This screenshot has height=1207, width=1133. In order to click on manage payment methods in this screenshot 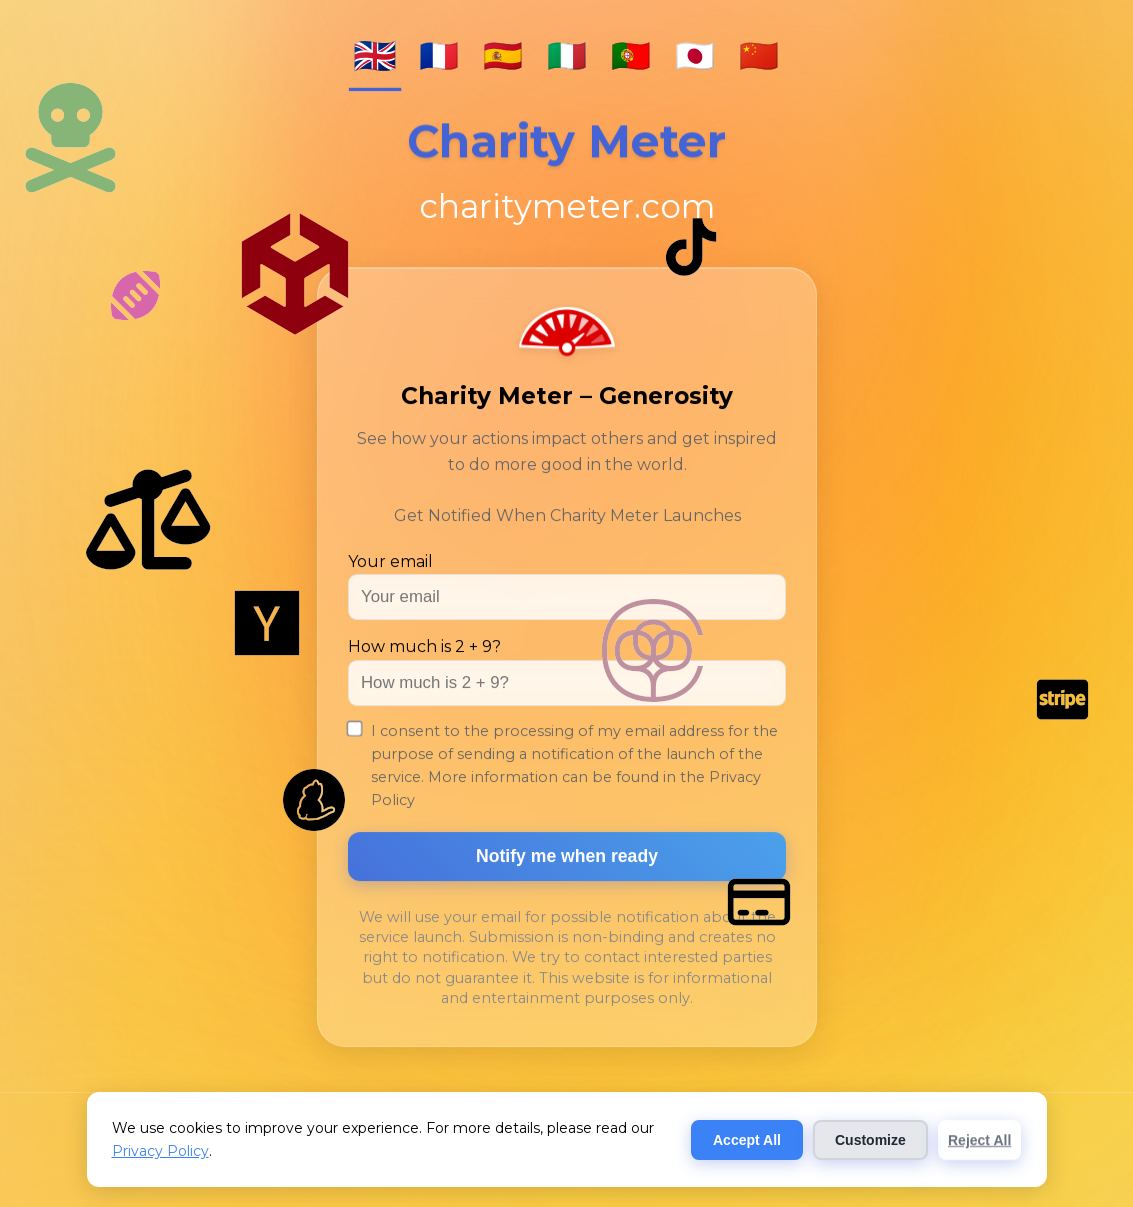, I will do `click(759, 902)`.